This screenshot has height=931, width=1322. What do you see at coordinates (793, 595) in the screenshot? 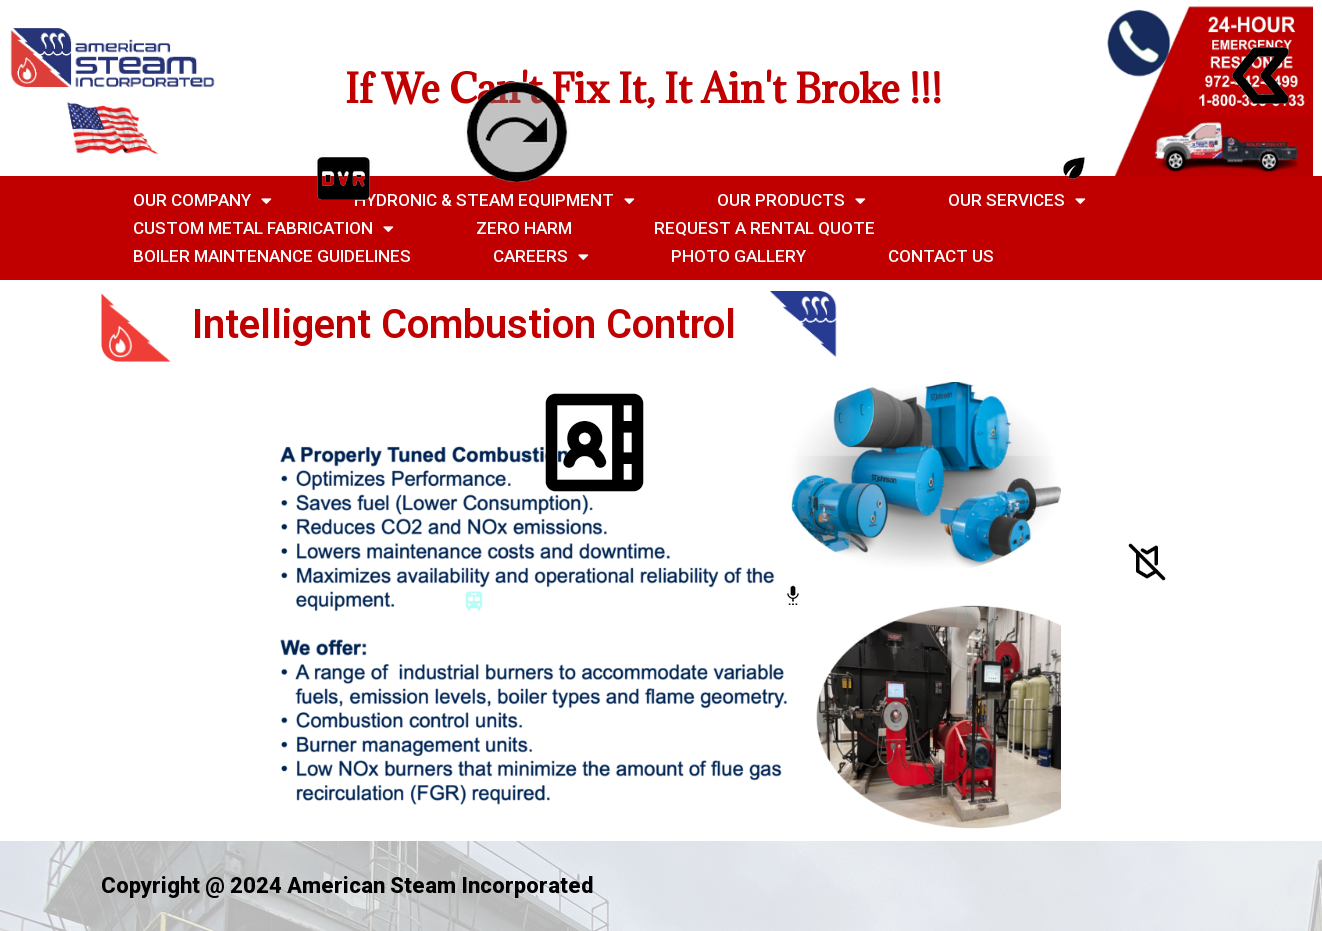
I see `access voice input settings` at bounding box center [793, 595].